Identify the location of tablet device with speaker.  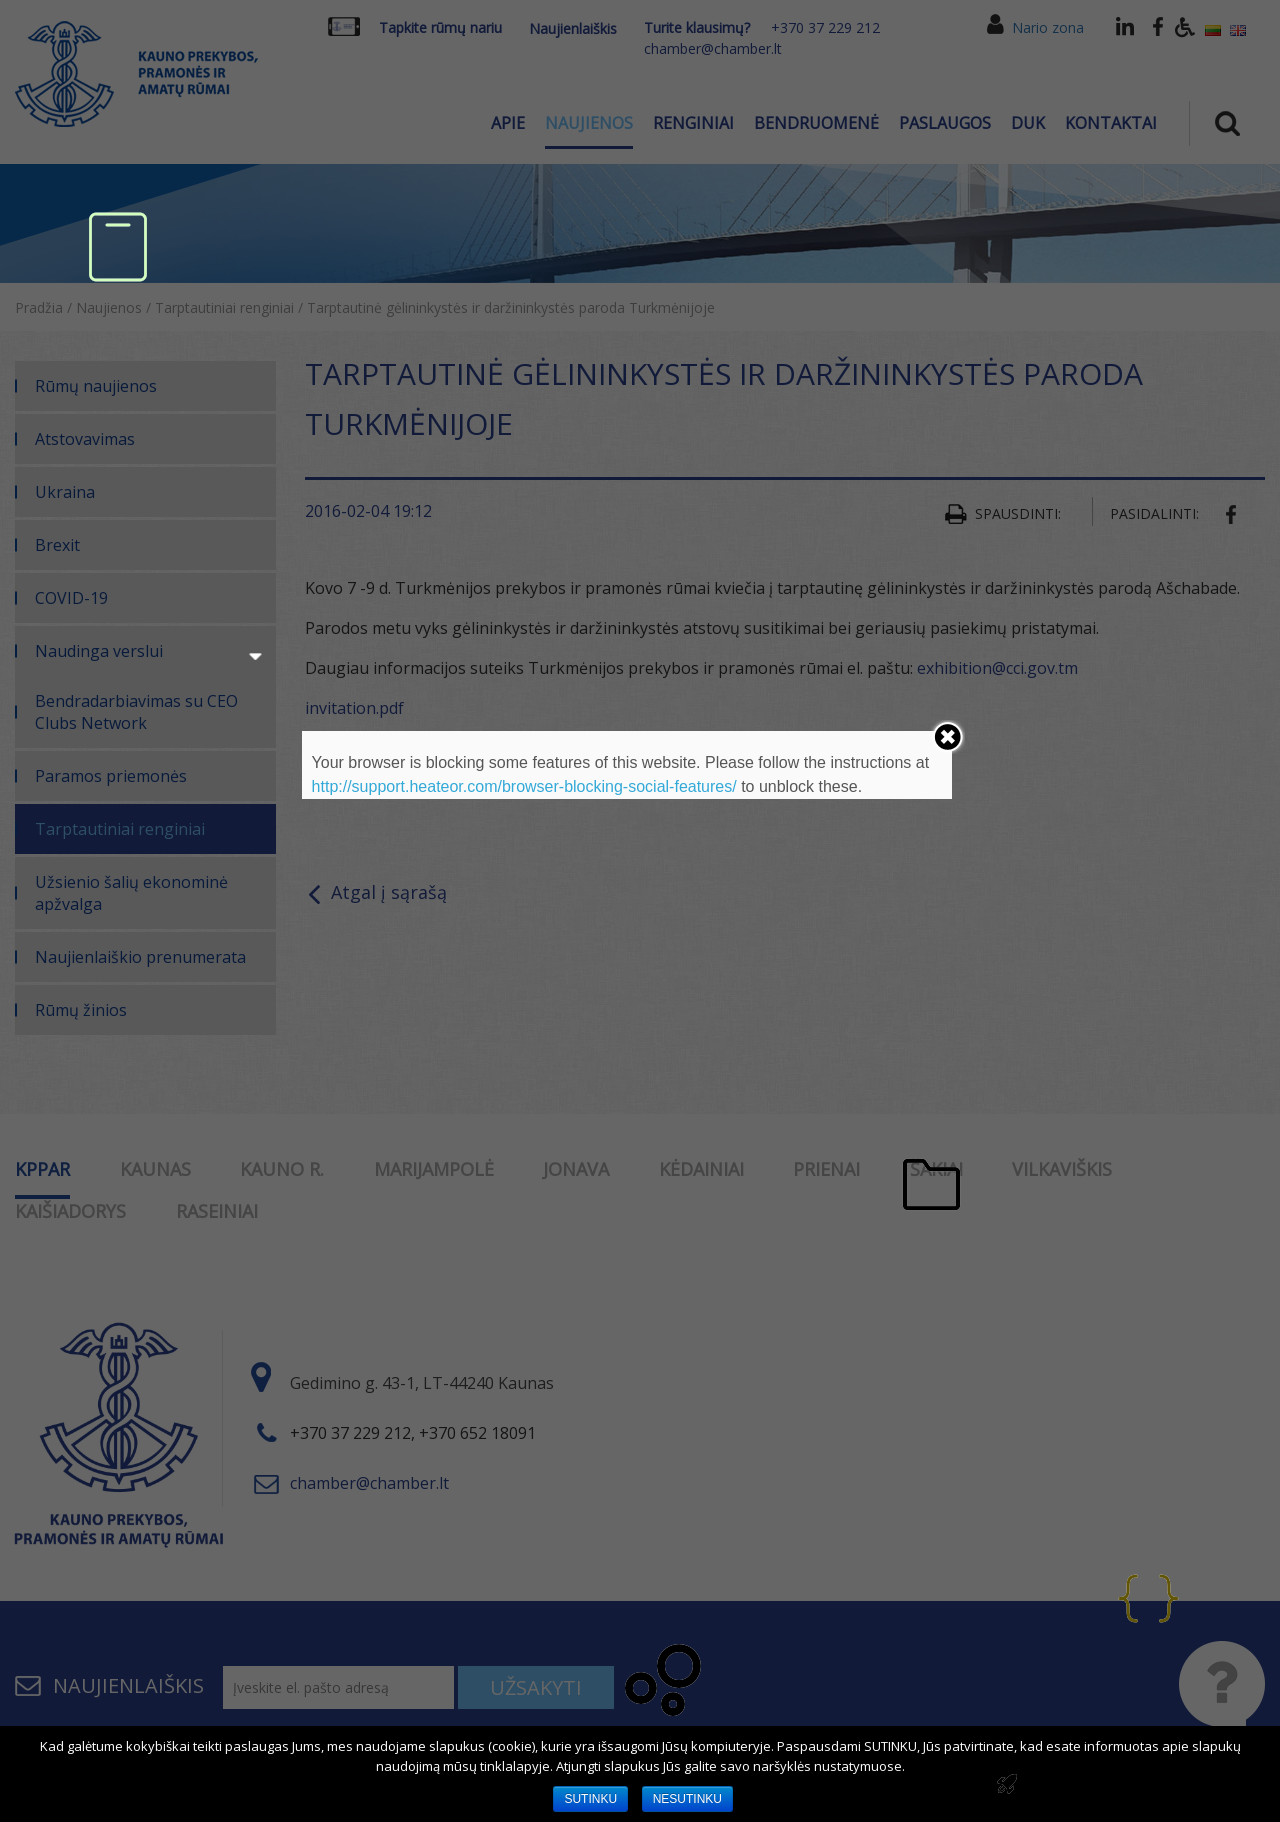
(118, 247).